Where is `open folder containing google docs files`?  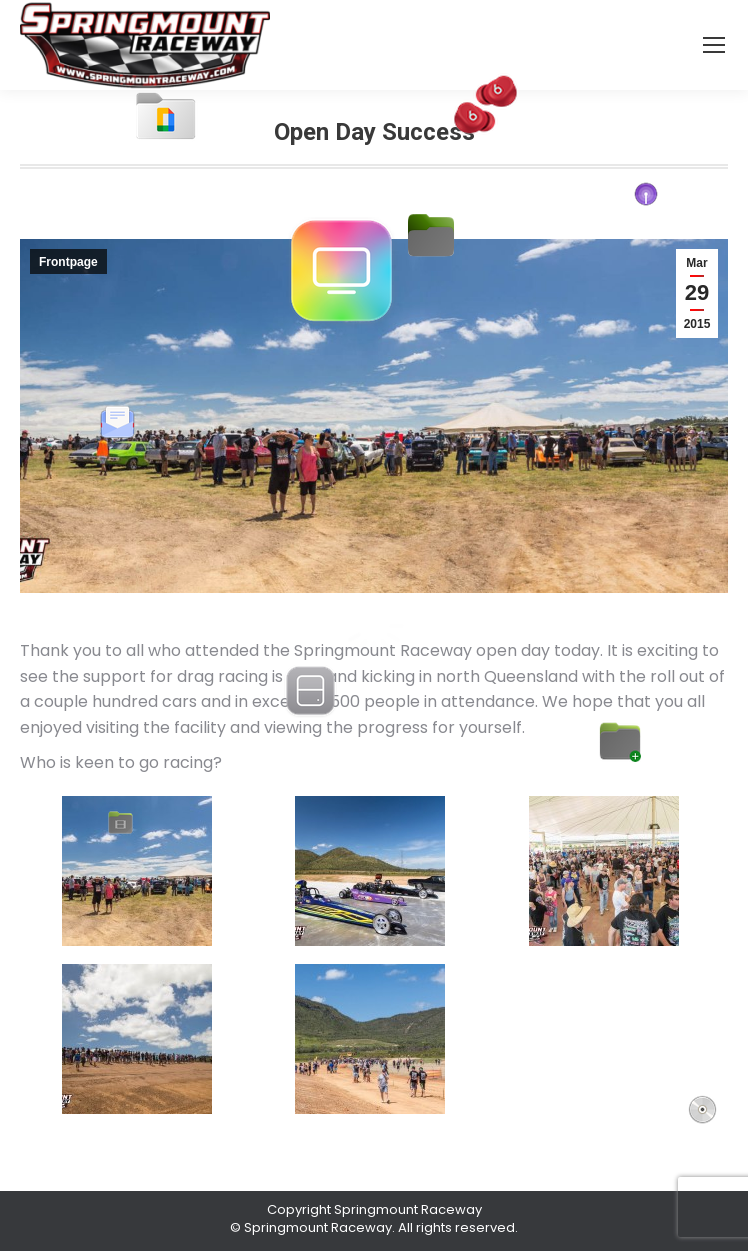
open folder containing google docs files is located at coordinates (165, 117).